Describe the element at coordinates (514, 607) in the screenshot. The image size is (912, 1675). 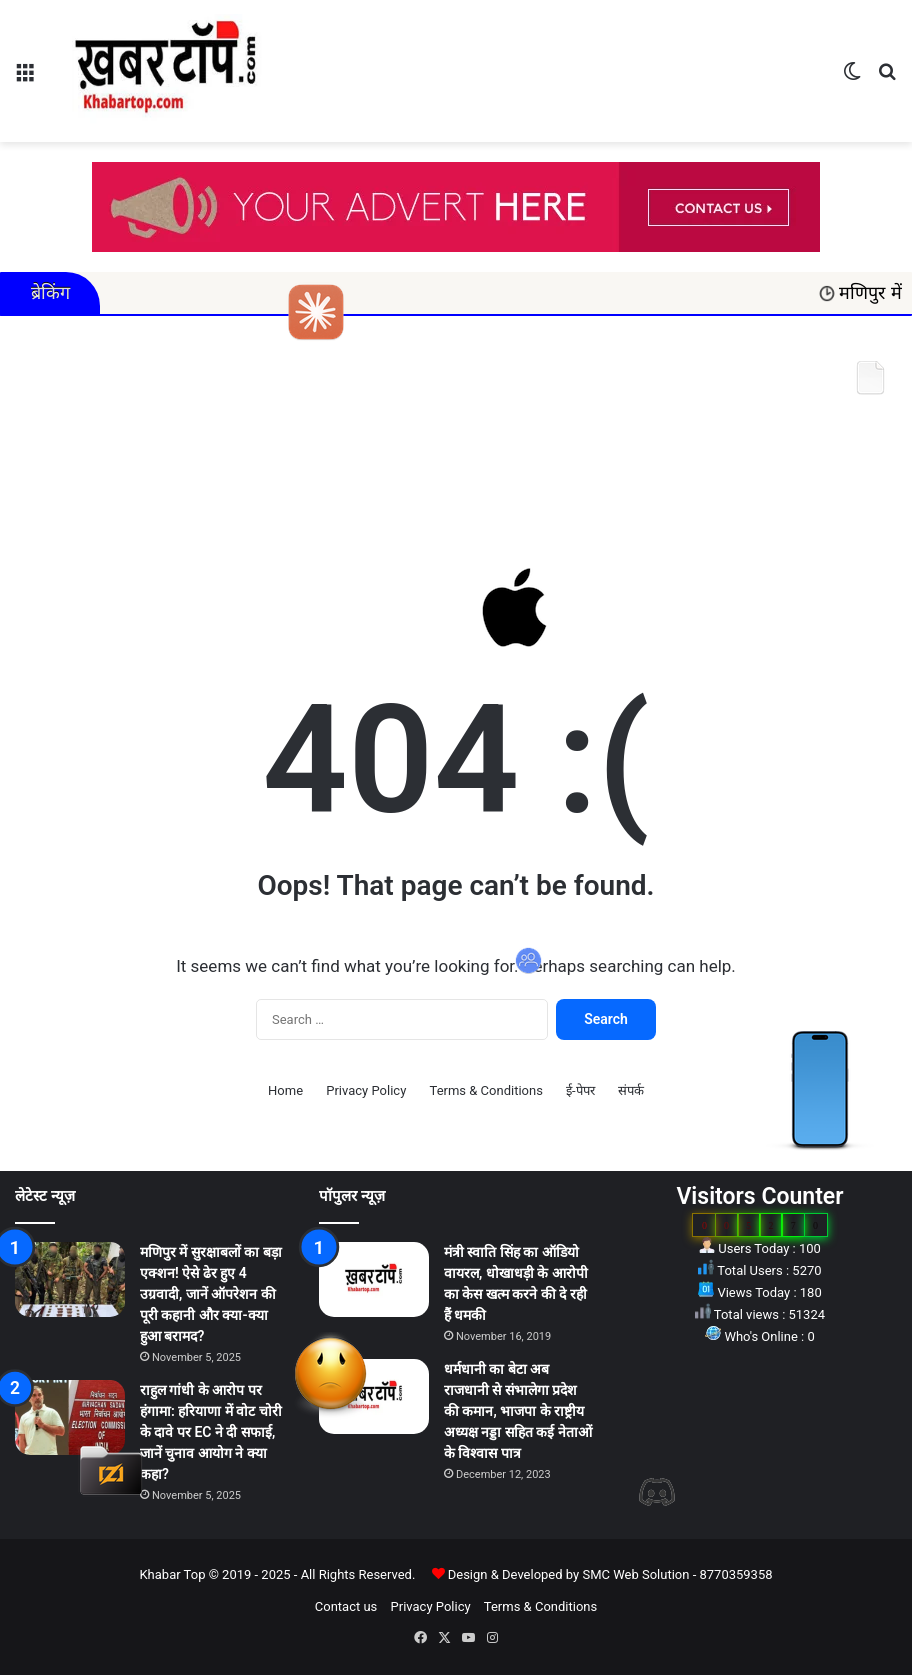
I see `apple internal system component` at that location.